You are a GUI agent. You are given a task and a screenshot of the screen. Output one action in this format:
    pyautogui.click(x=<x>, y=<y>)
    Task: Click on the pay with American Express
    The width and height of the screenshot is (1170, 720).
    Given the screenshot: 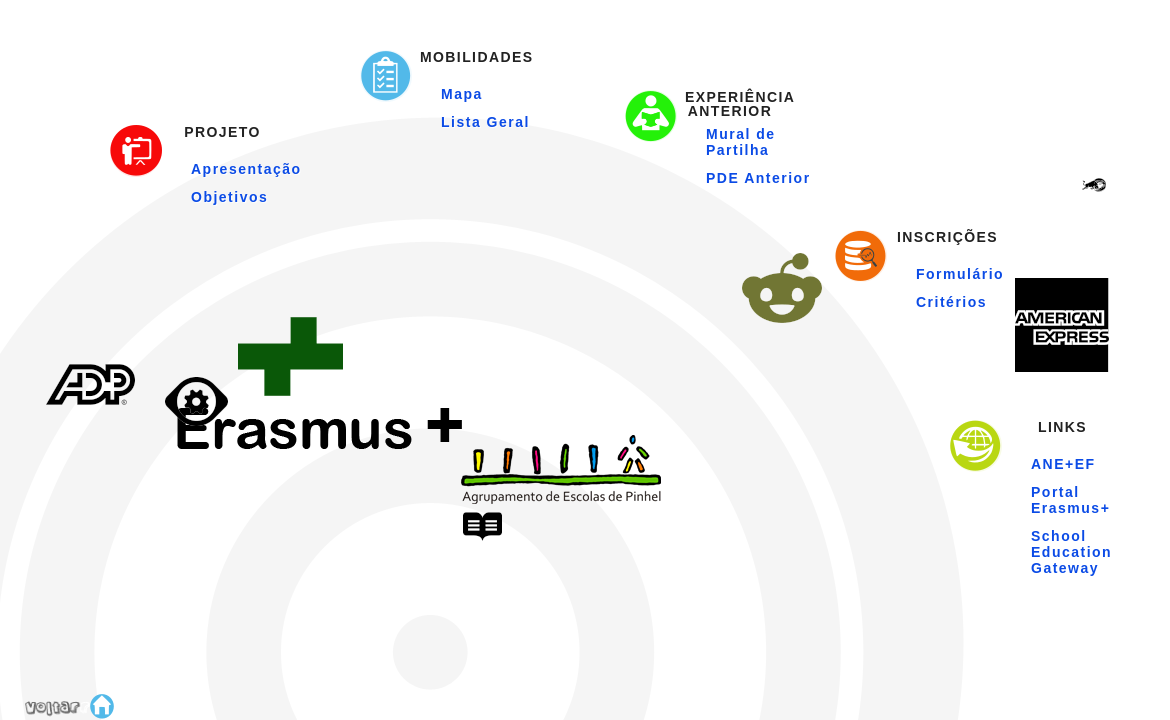 What is the action you would take?
    pyautogui.click(x=1062, y=325)
    